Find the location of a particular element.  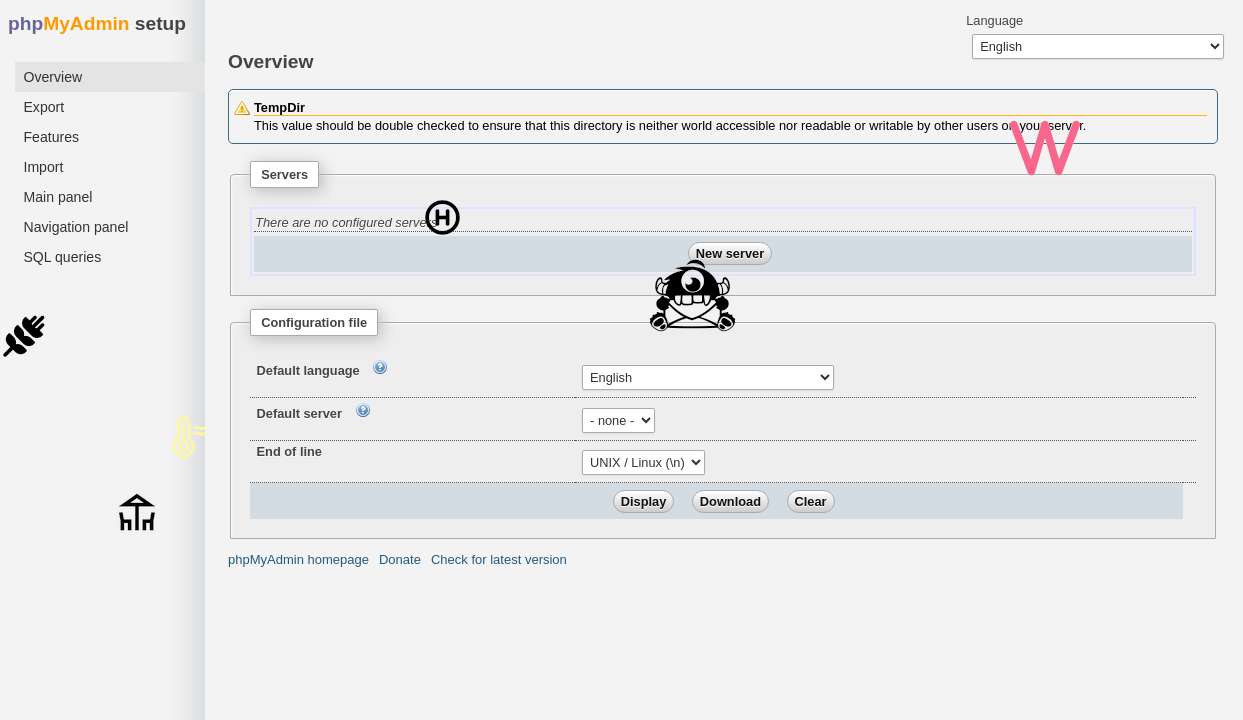

represents the letter "w" in text or keyboard input is located at coordinates (1045, 148).